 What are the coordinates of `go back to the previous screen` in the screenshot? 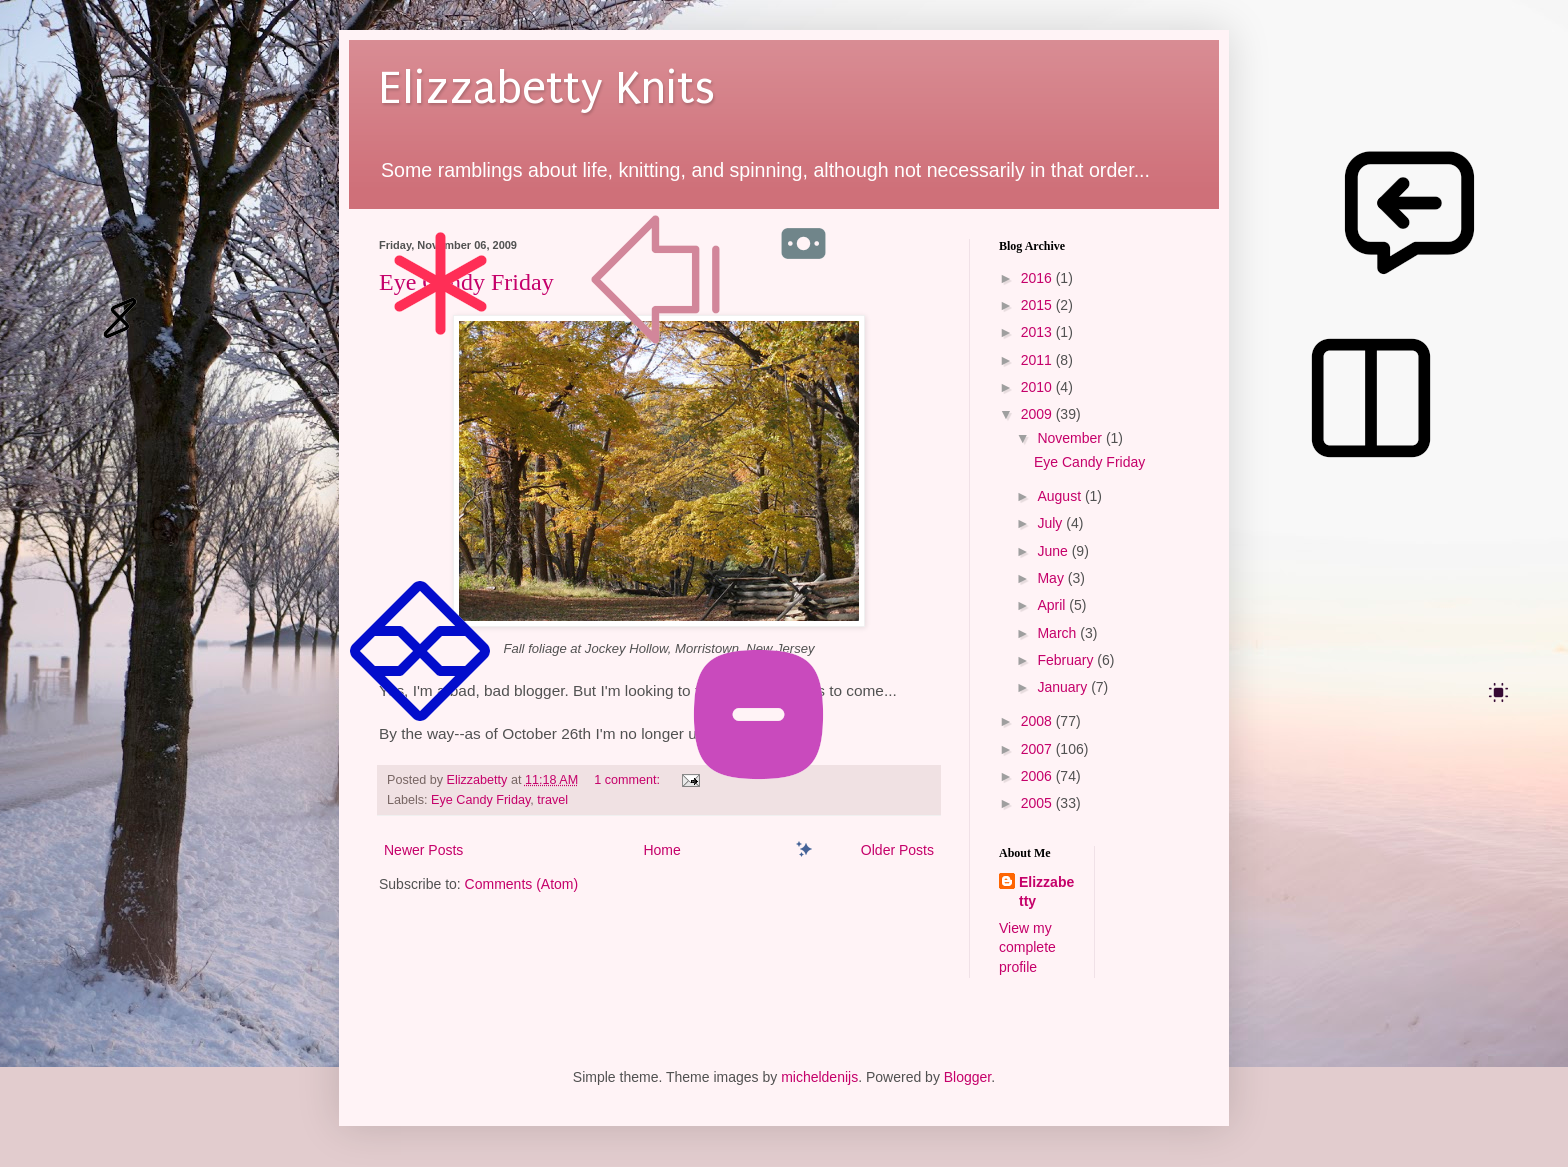 It's located at (660, 279).